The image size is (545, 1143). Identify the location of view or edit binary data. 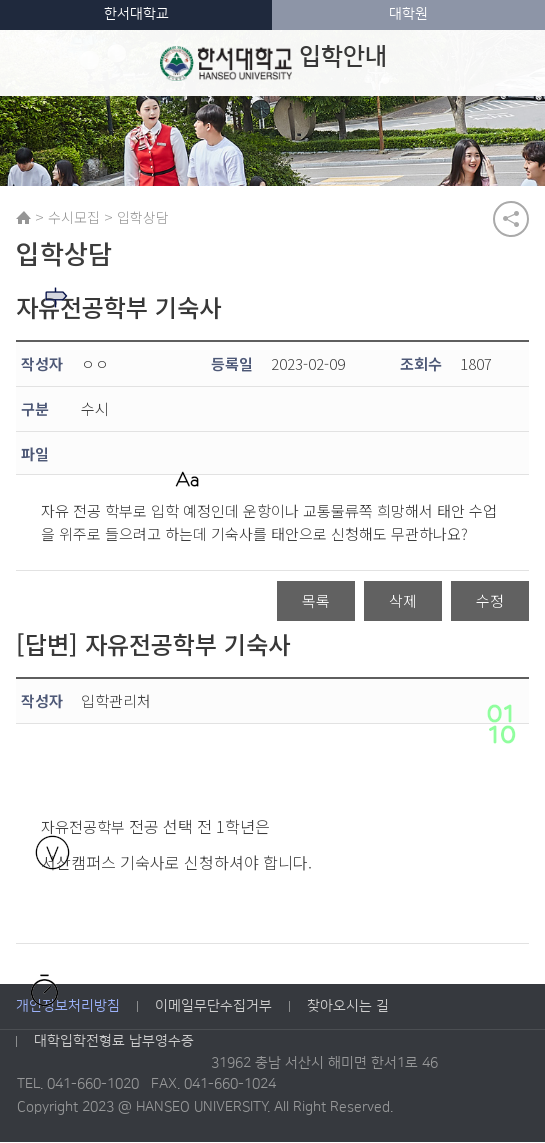
(501, 724).